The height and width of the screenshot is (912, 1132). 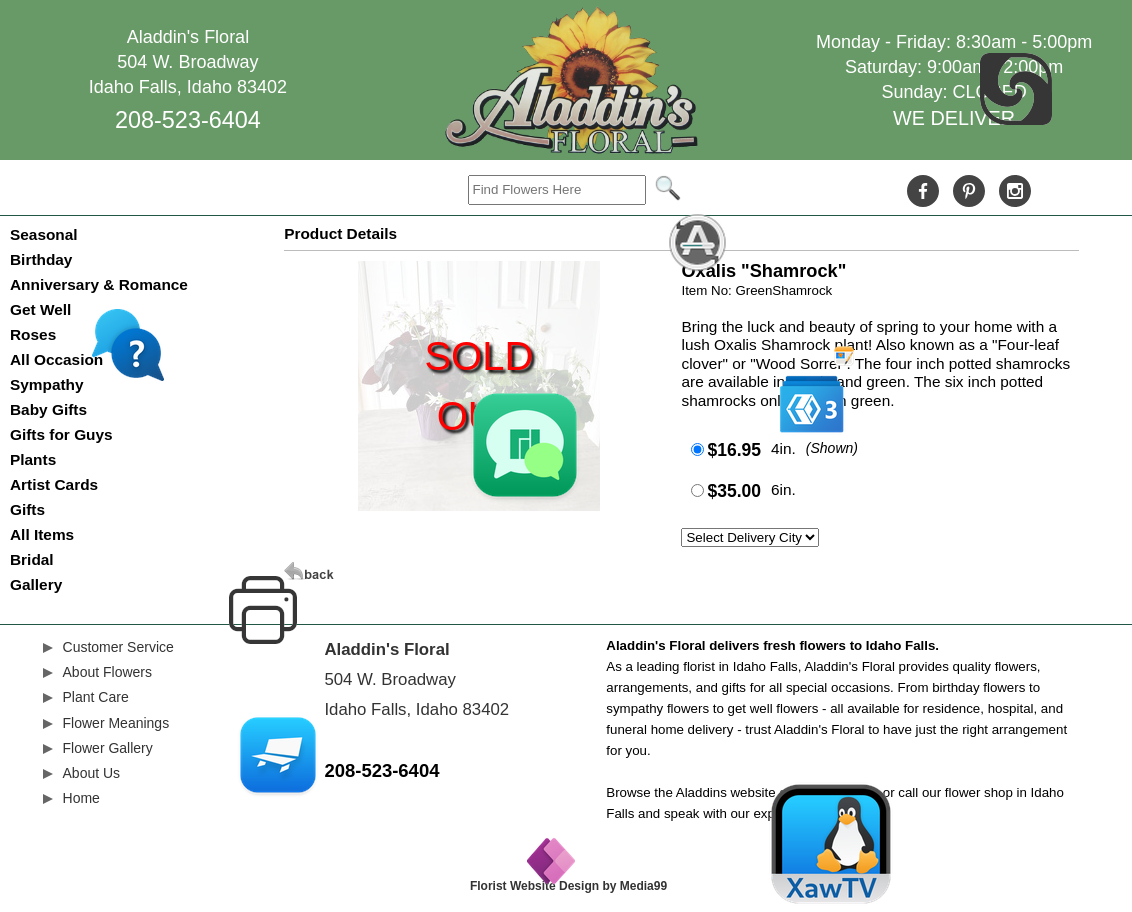 What do you see at coordinates (697, 242) in the screenshot?
I see `open the software update manager` at bounding box center [697, 242].